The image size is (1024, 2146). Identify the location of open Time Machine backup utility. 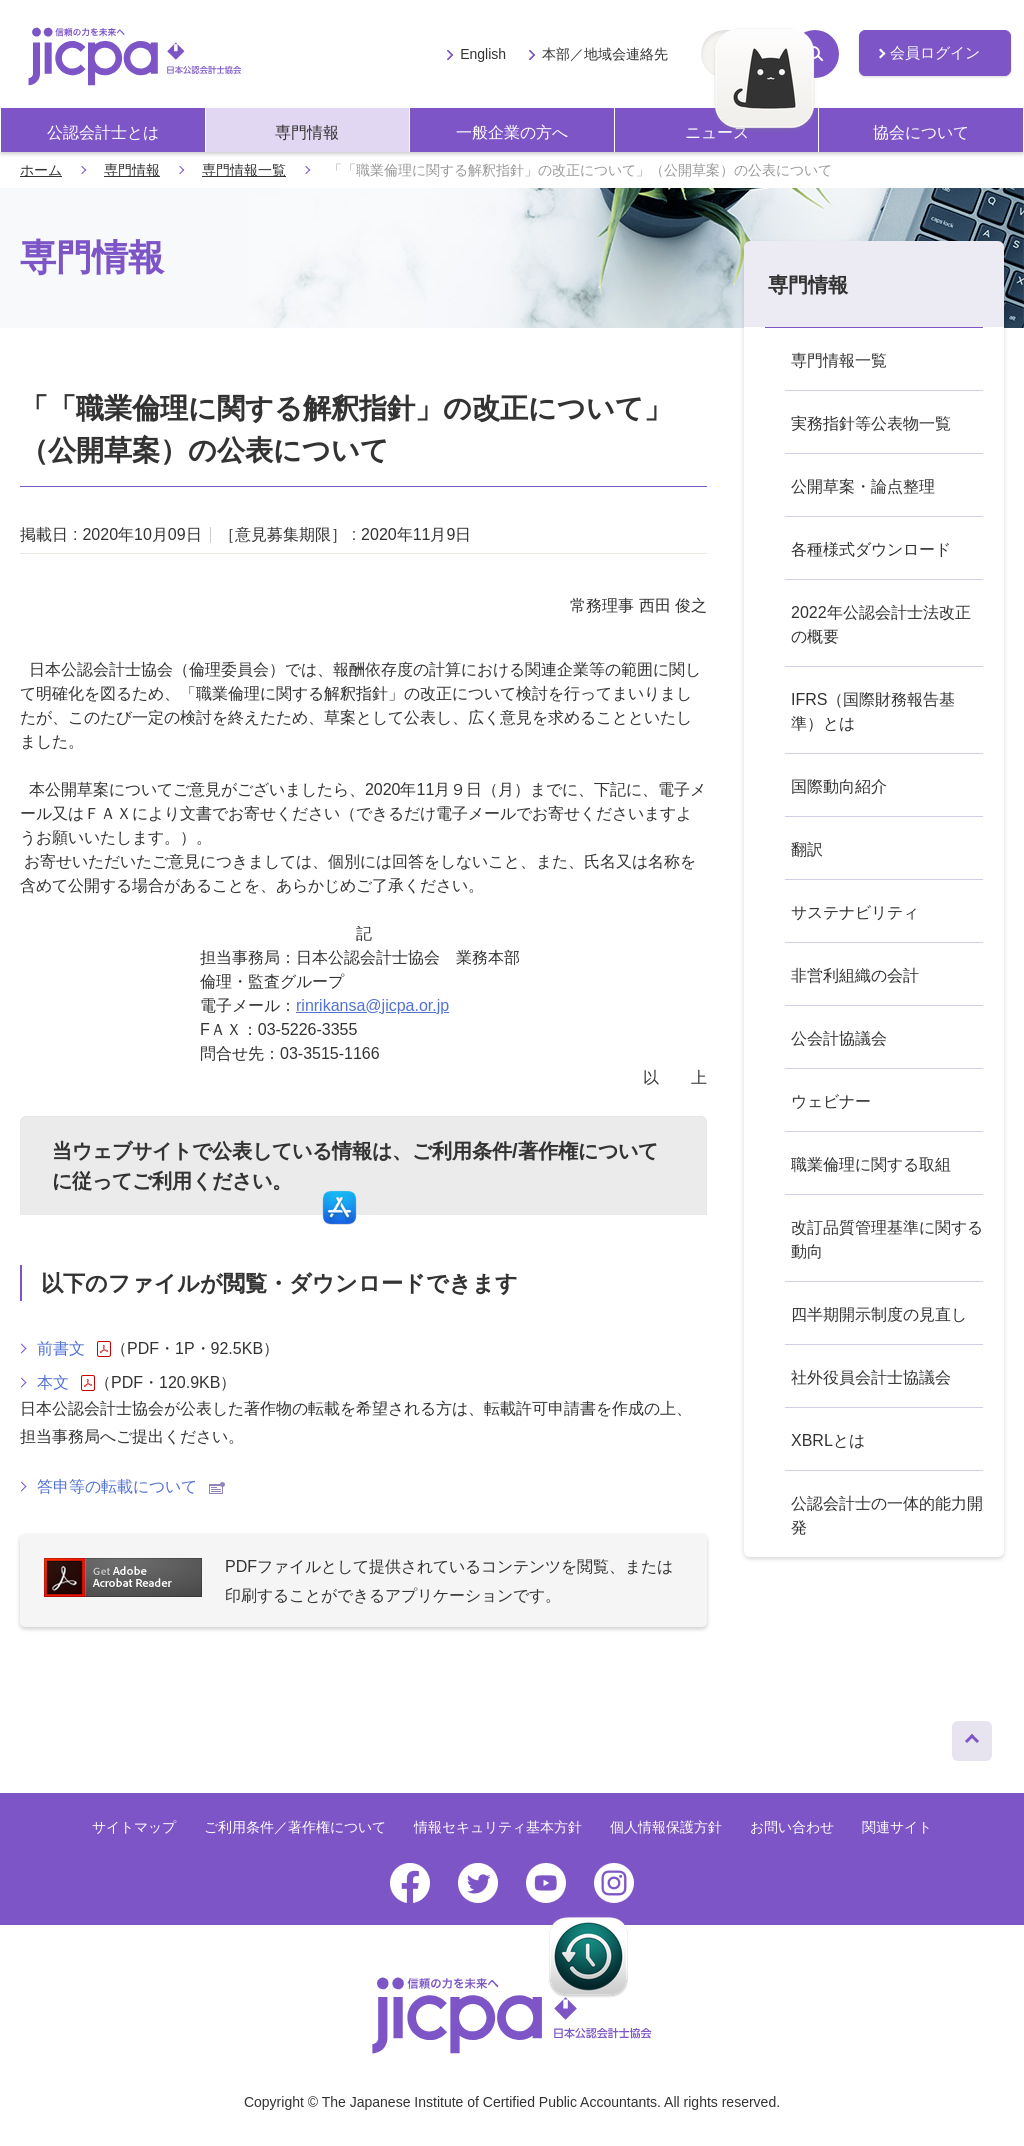
(588, 1956).